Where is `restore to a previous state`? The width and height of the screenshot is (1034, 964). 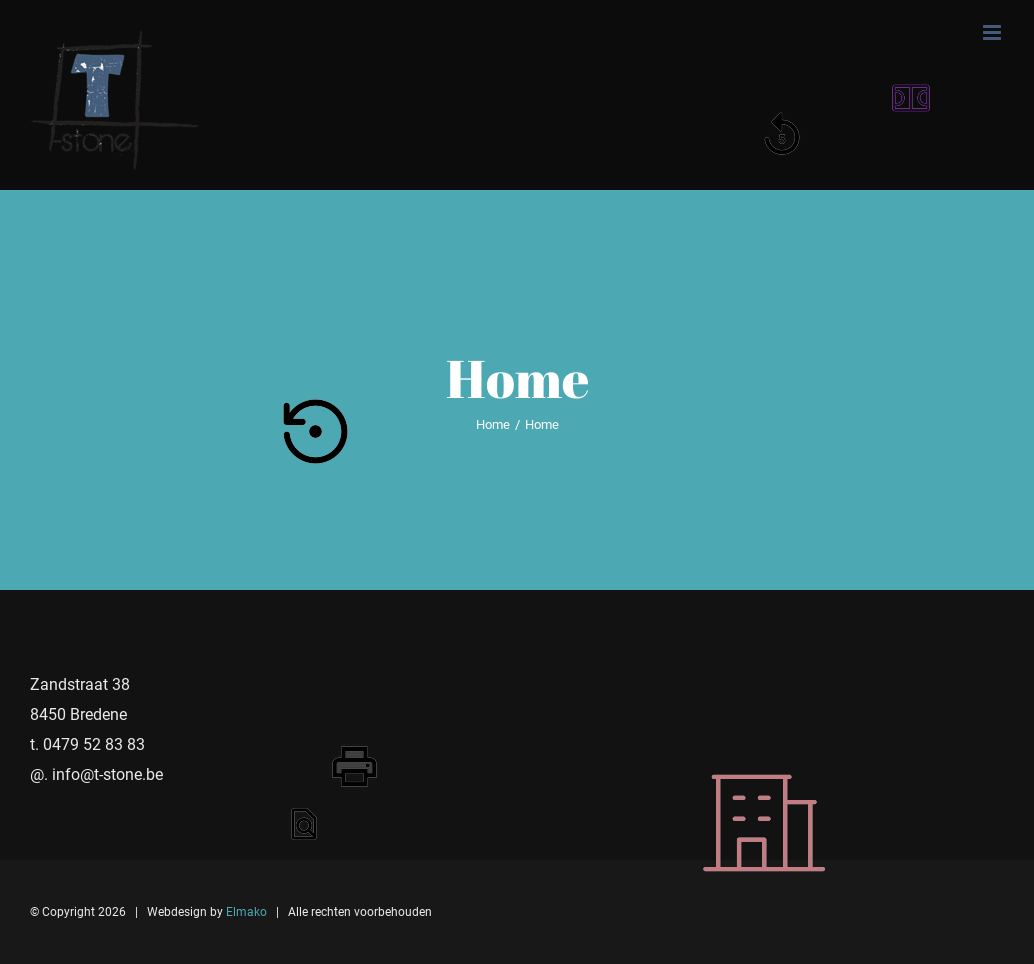 restore to a previous state is located at coordinates (315, 431).